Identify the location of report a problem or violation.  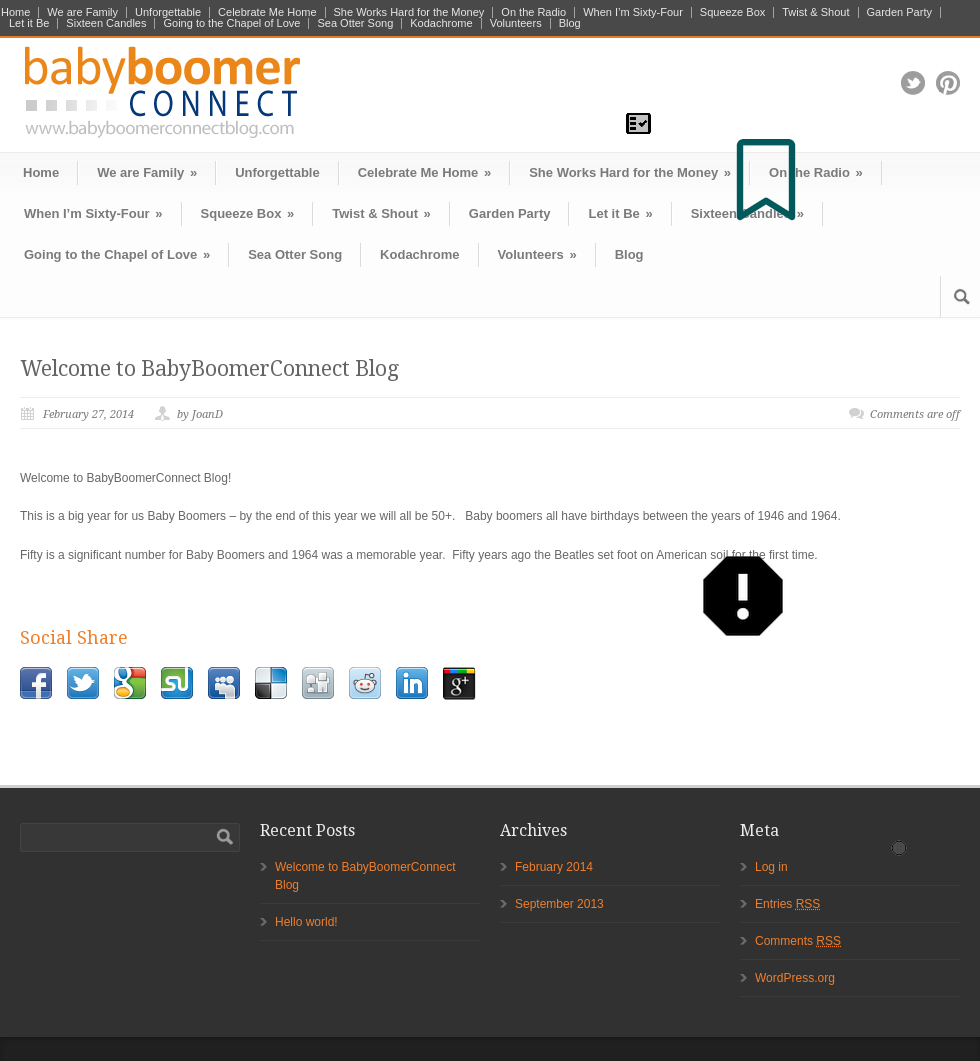
(743, 596).